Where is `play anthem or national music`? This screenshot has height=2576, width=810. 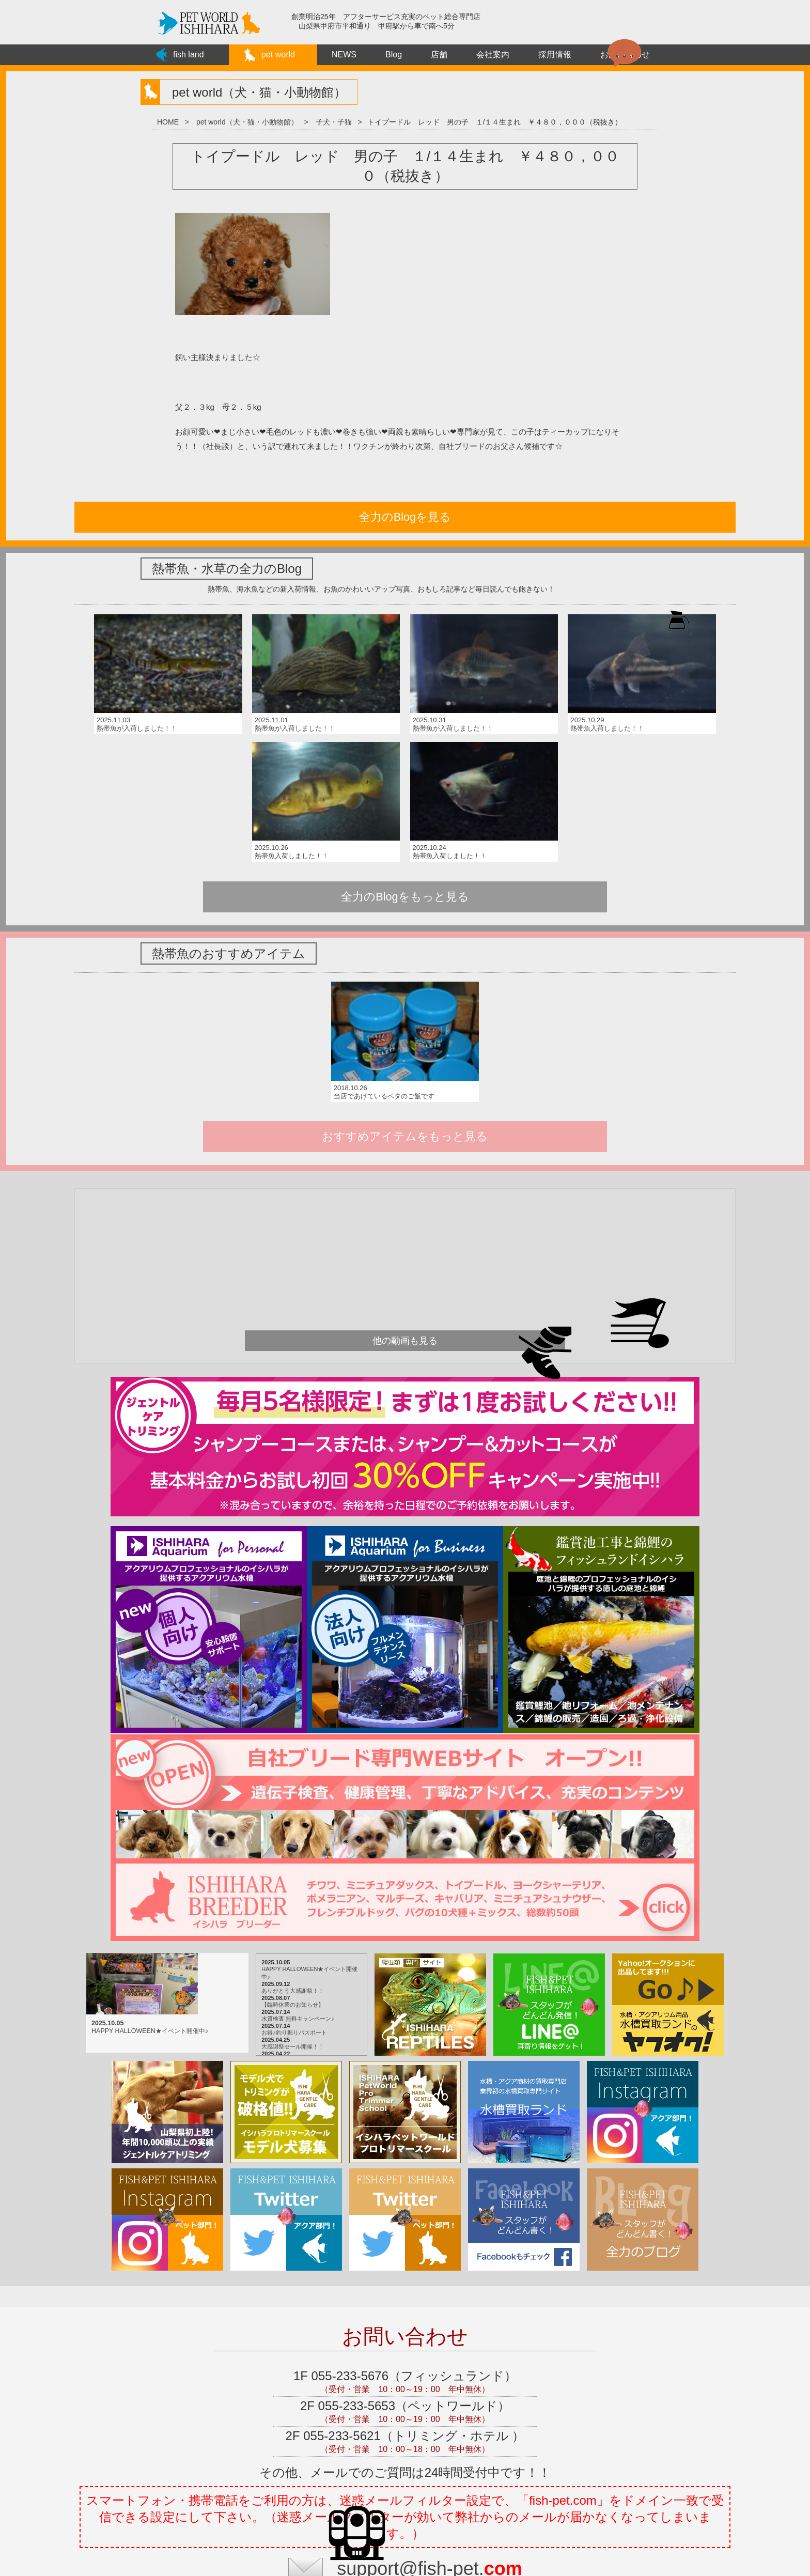
play anthem or national music is located at coordinates (640, 1323).